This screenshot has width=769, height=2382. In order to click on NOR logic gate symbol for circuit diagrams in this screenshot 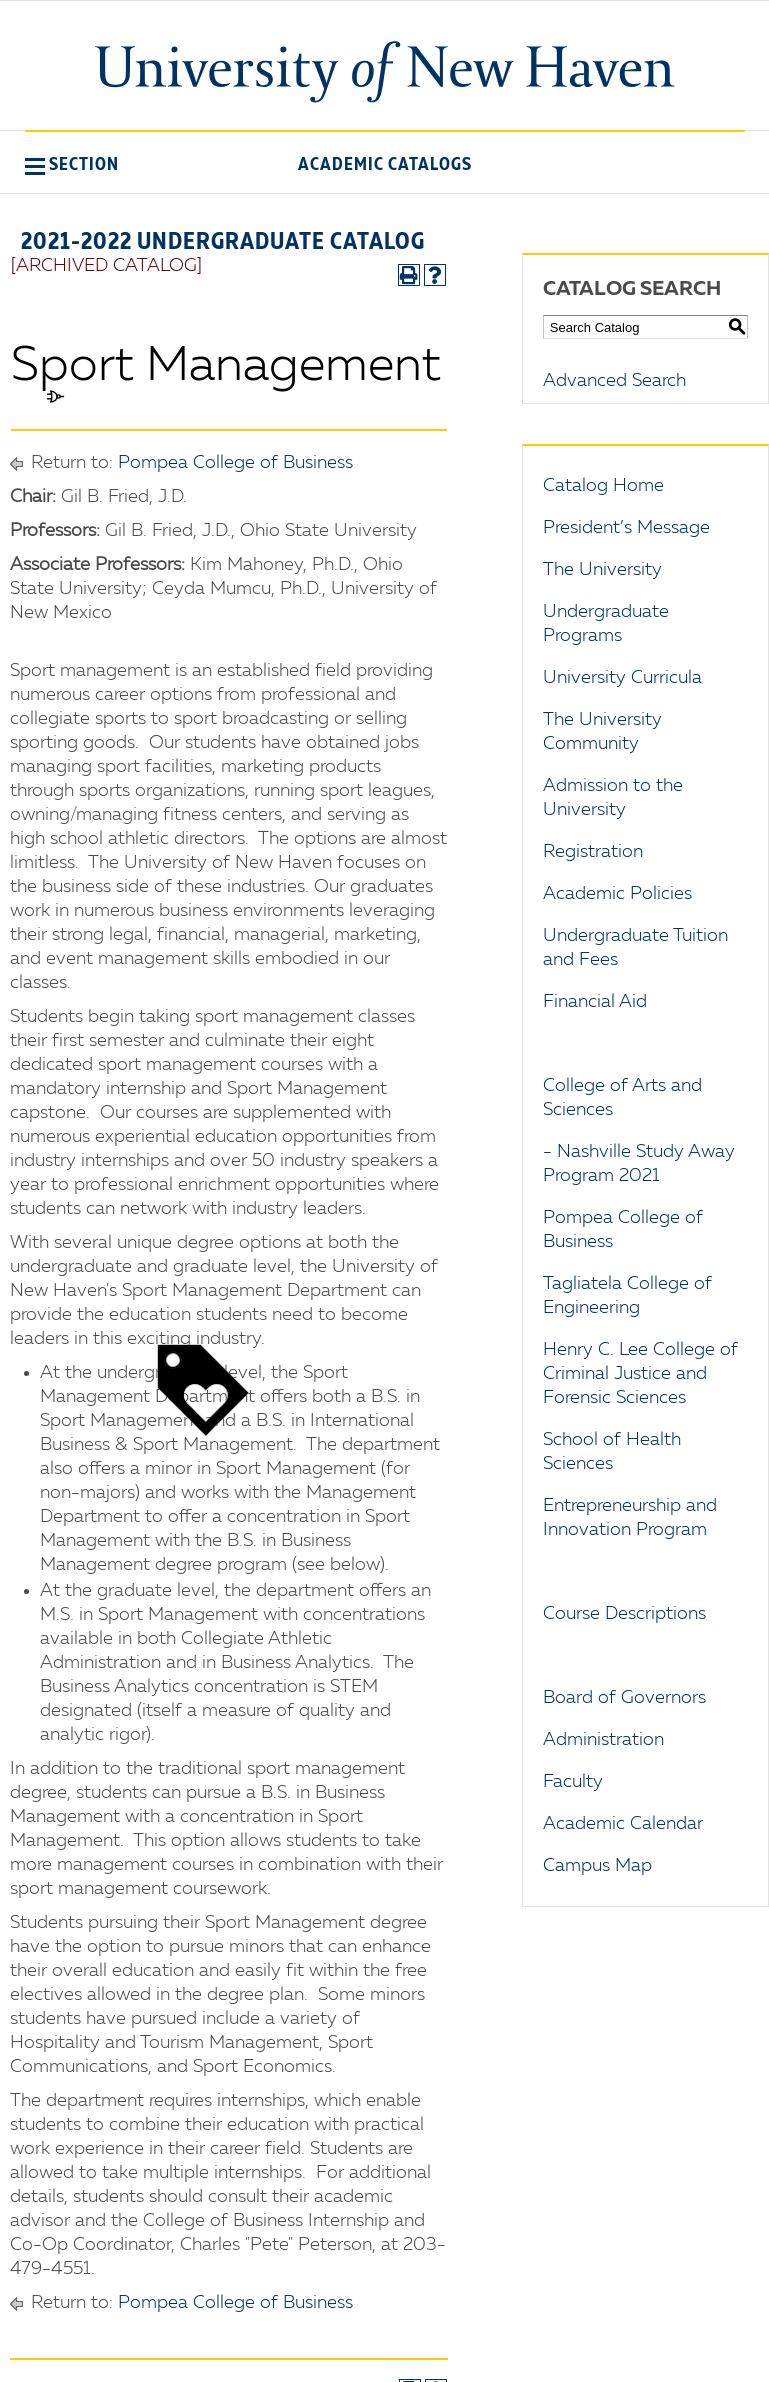, I will do `click(55, 396)`.